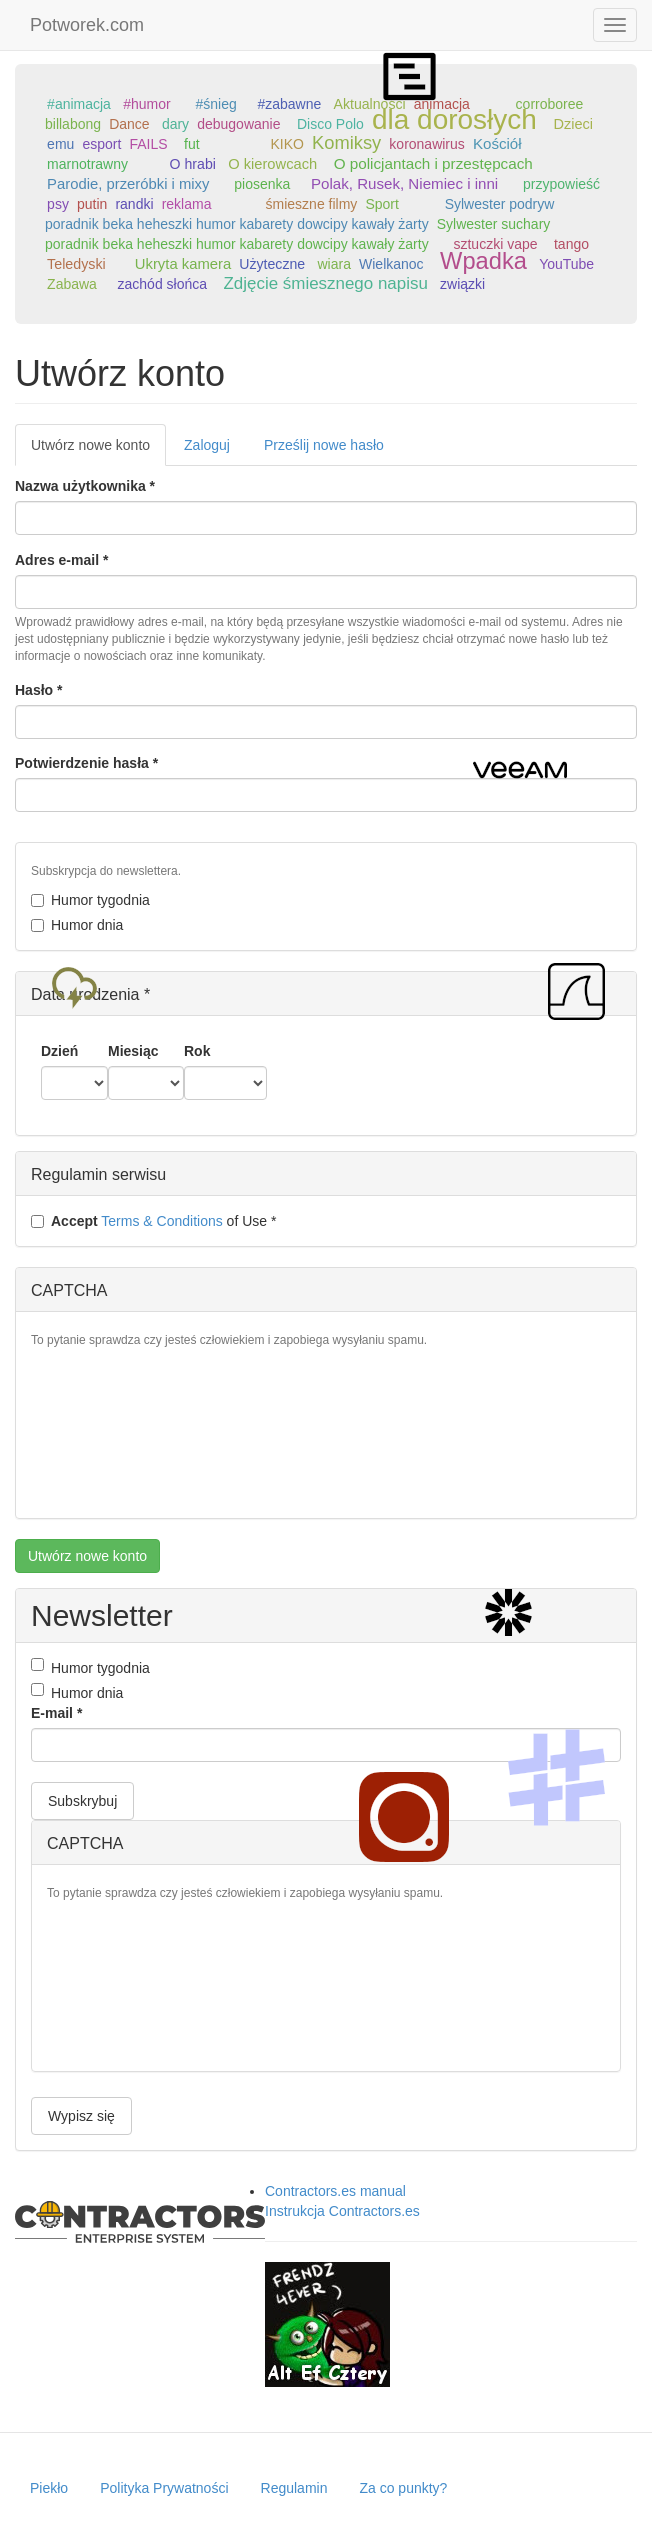 The height and width of the screenshot is (2544, 652). What do you see at coordinates (409, 76) in the screenshot?
I see `switch to timeline view` at bounding box center [409, 76].